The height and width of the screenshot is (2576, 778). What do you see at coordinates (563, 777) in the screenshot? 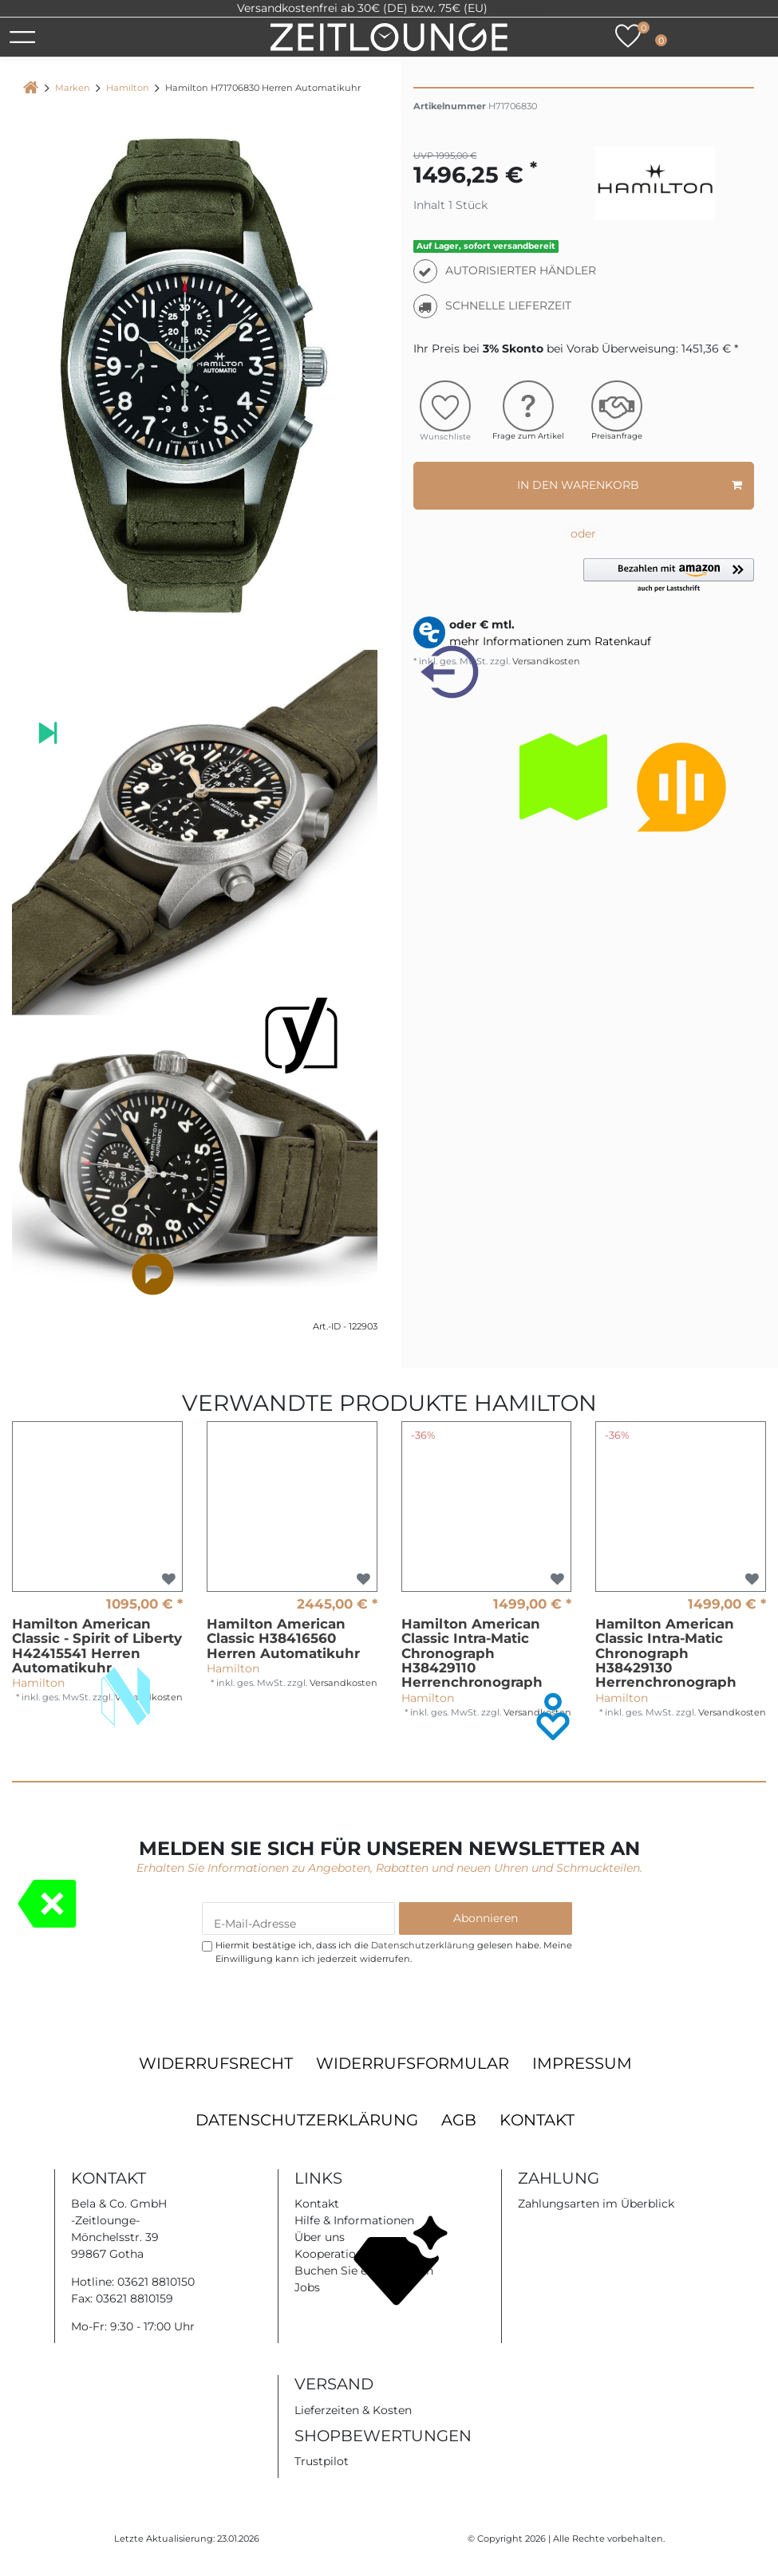
I see `open map view` at bounding box center [563, 777].